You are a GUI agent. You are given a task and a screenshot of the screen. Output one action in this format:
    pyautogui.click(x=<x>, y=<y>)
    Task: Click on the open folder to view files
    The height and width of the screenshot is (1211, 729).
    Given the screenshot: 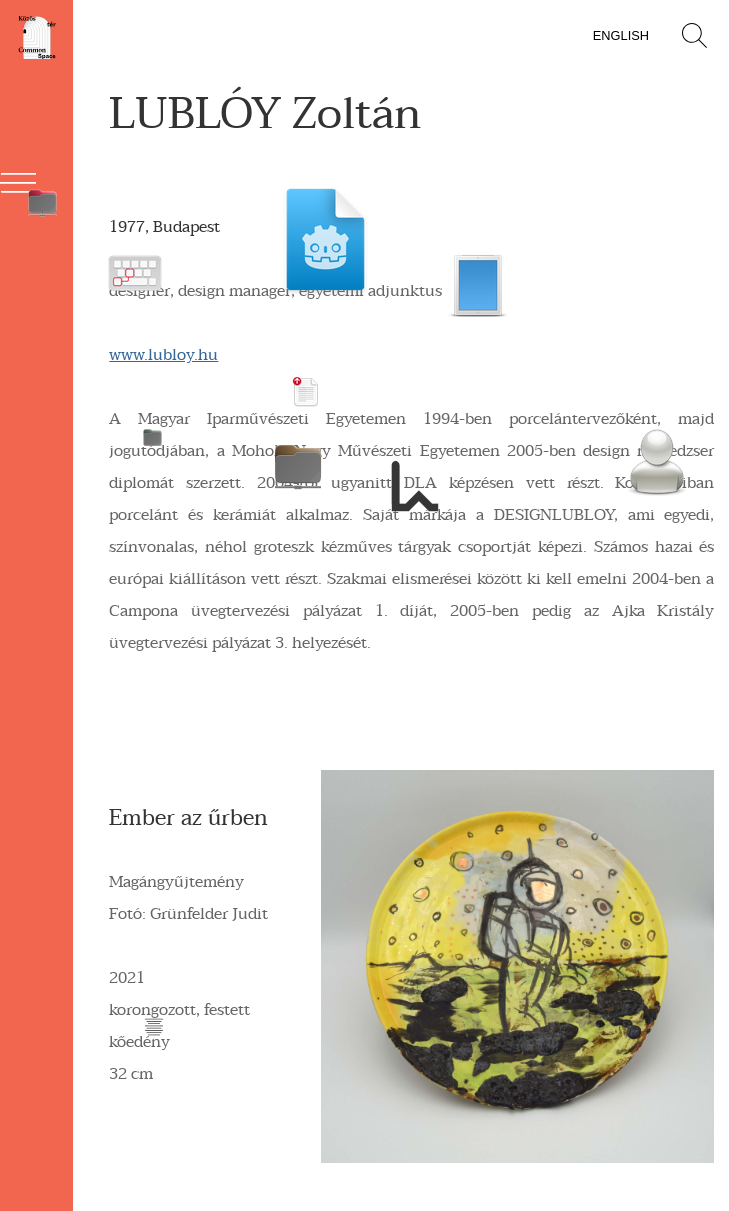 What is the action you would take?
    pyautogui.click(x=152, y=437)
    